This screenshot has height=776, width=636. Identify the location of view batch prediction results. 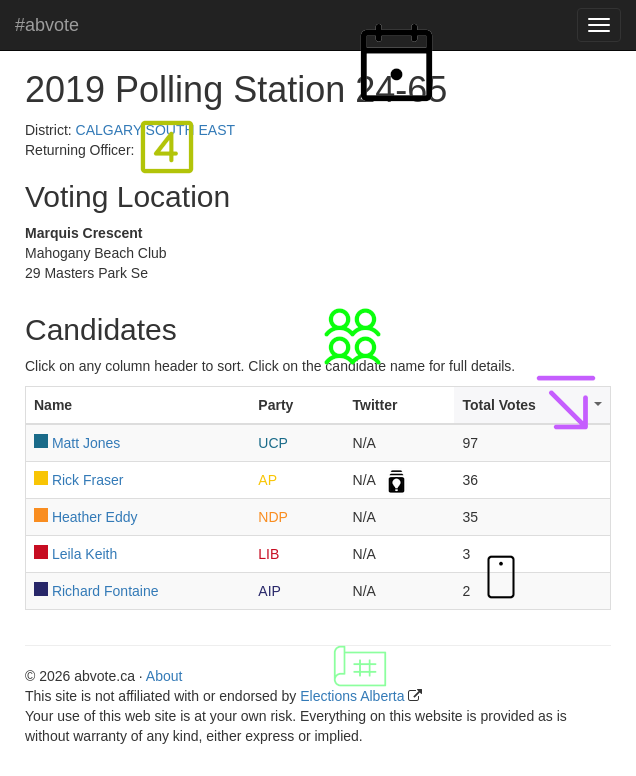
(396, 481).